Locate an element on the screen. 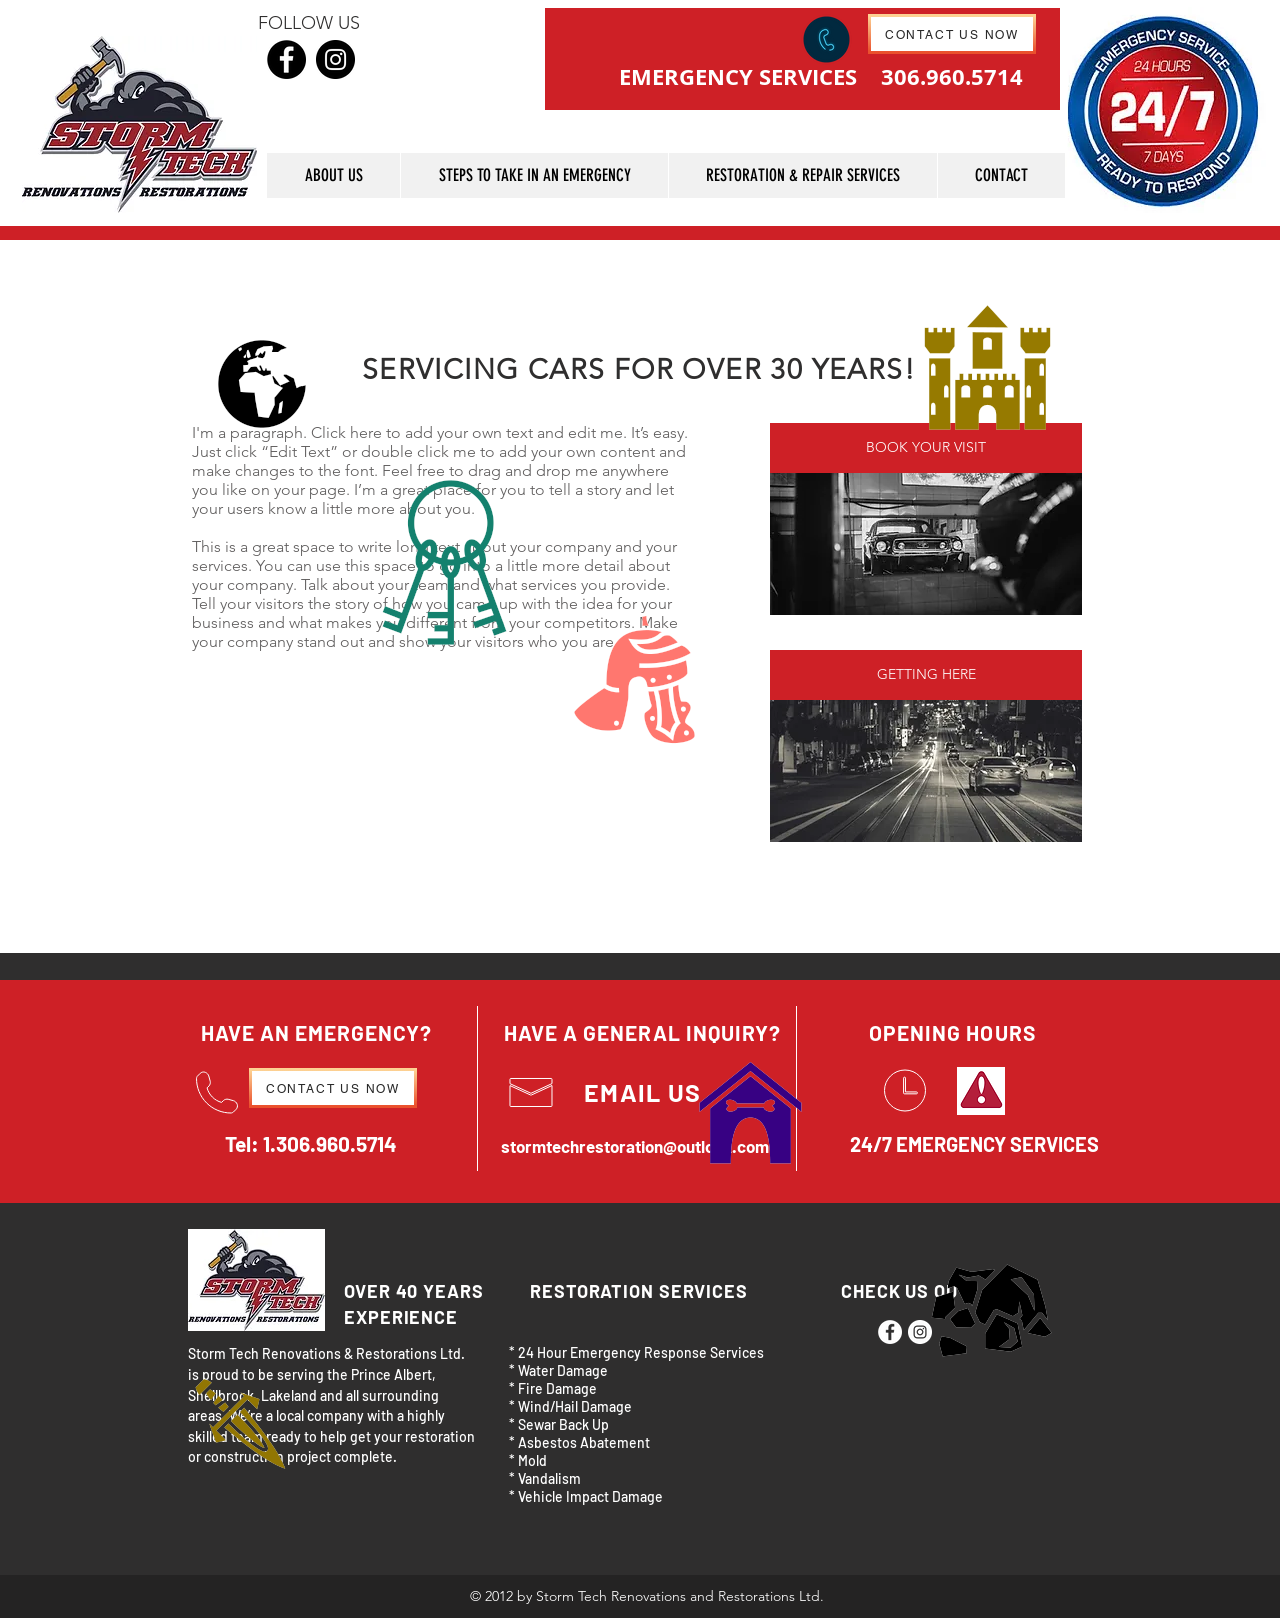 This screenshot has width=1280, height=1618. select roman soldier or centurion character class is located at coordinates (634, 679).